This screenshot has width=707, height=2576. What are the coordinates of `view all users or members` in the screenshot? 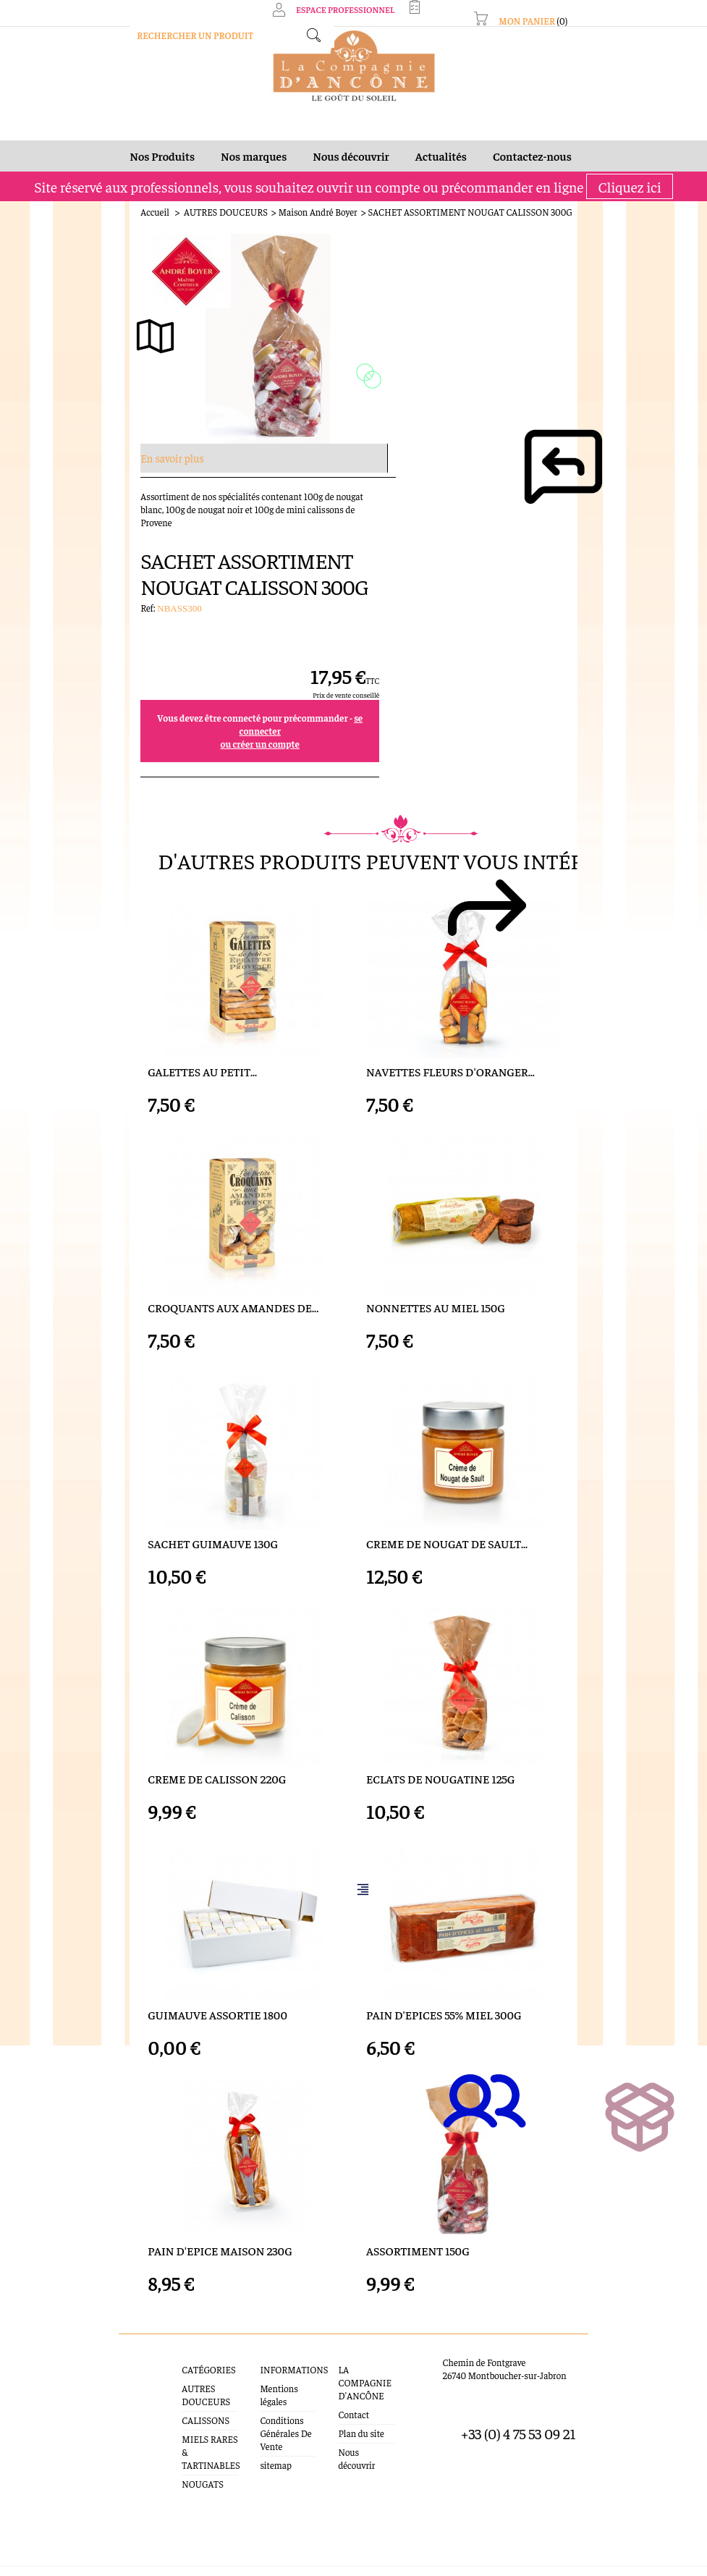 It's located at (484, 2101).